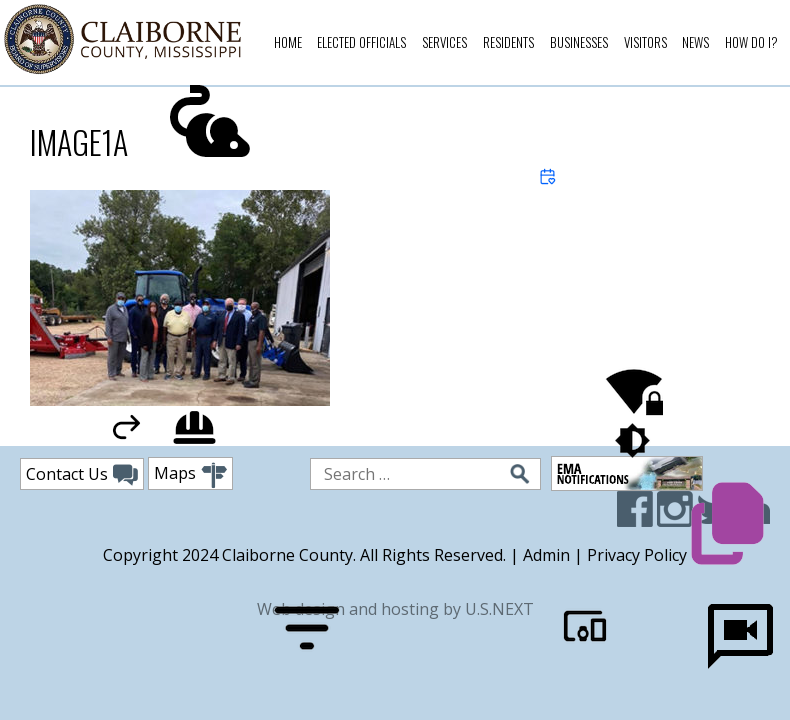 The width and height of the screenshot is (790, 720). I want to click on connected to a secure wifi network, so click(634, 391).